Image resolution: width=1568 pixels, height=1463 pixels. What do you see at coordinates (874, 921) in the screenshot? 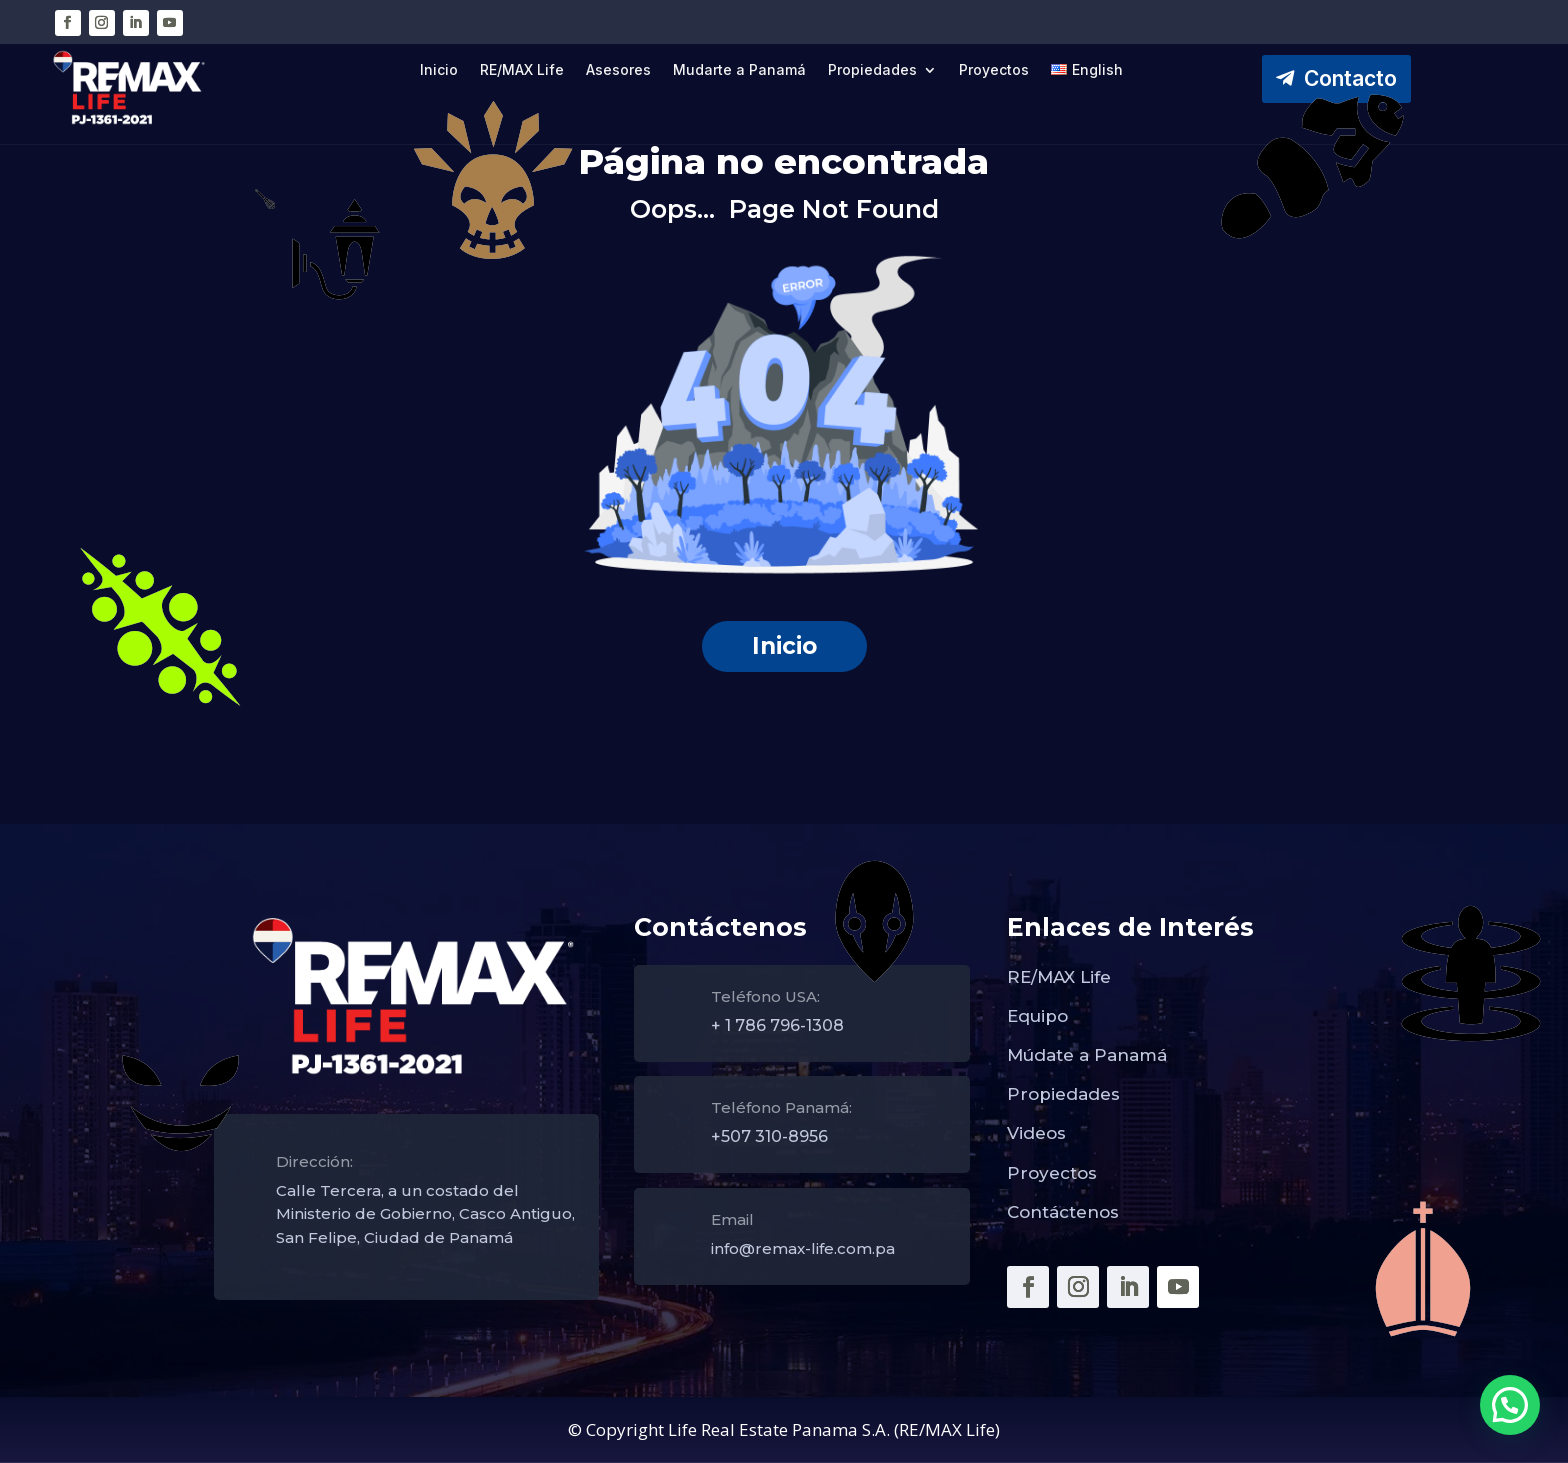
I see `select architect or builder character class` at bounding box center [874, 921].